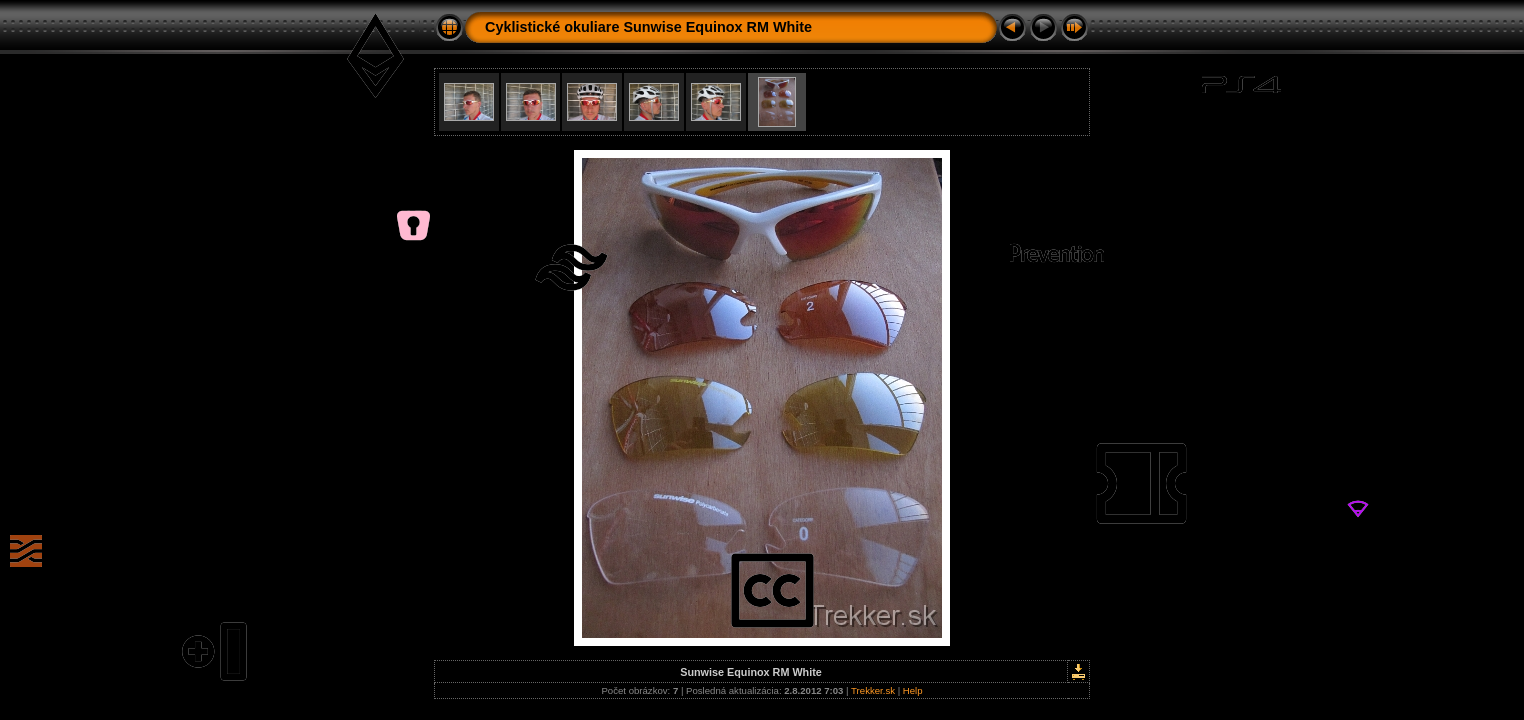 This screenshot has width=1524, height=720. I want to click on PlayStation 4 brand logo, so click(1241, 84).